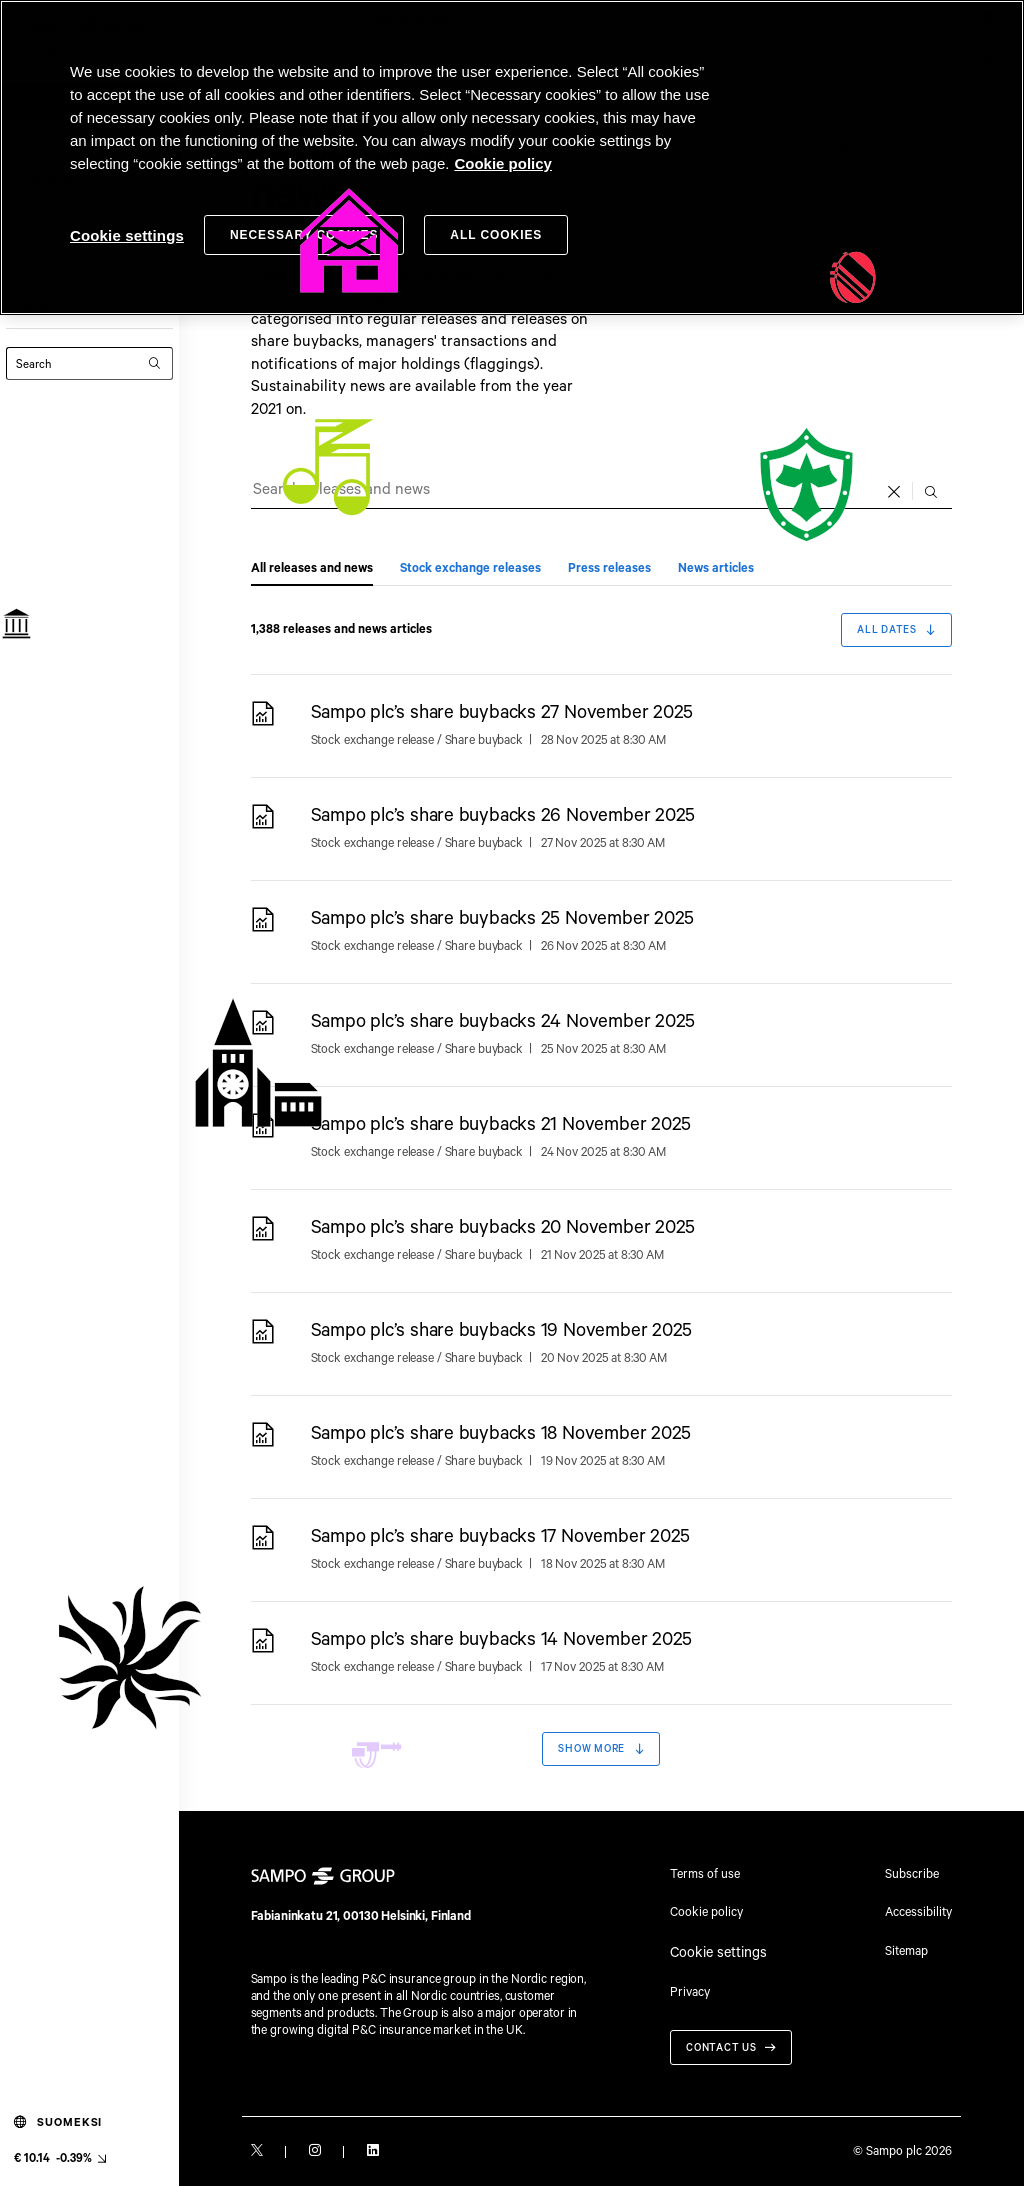 This screenshot has width=1024, height=2186. What do you see at coordinates (806, 484) in the screenshot?
I see `activate defensive ability or shield spell` at bounding box center [806, 484].